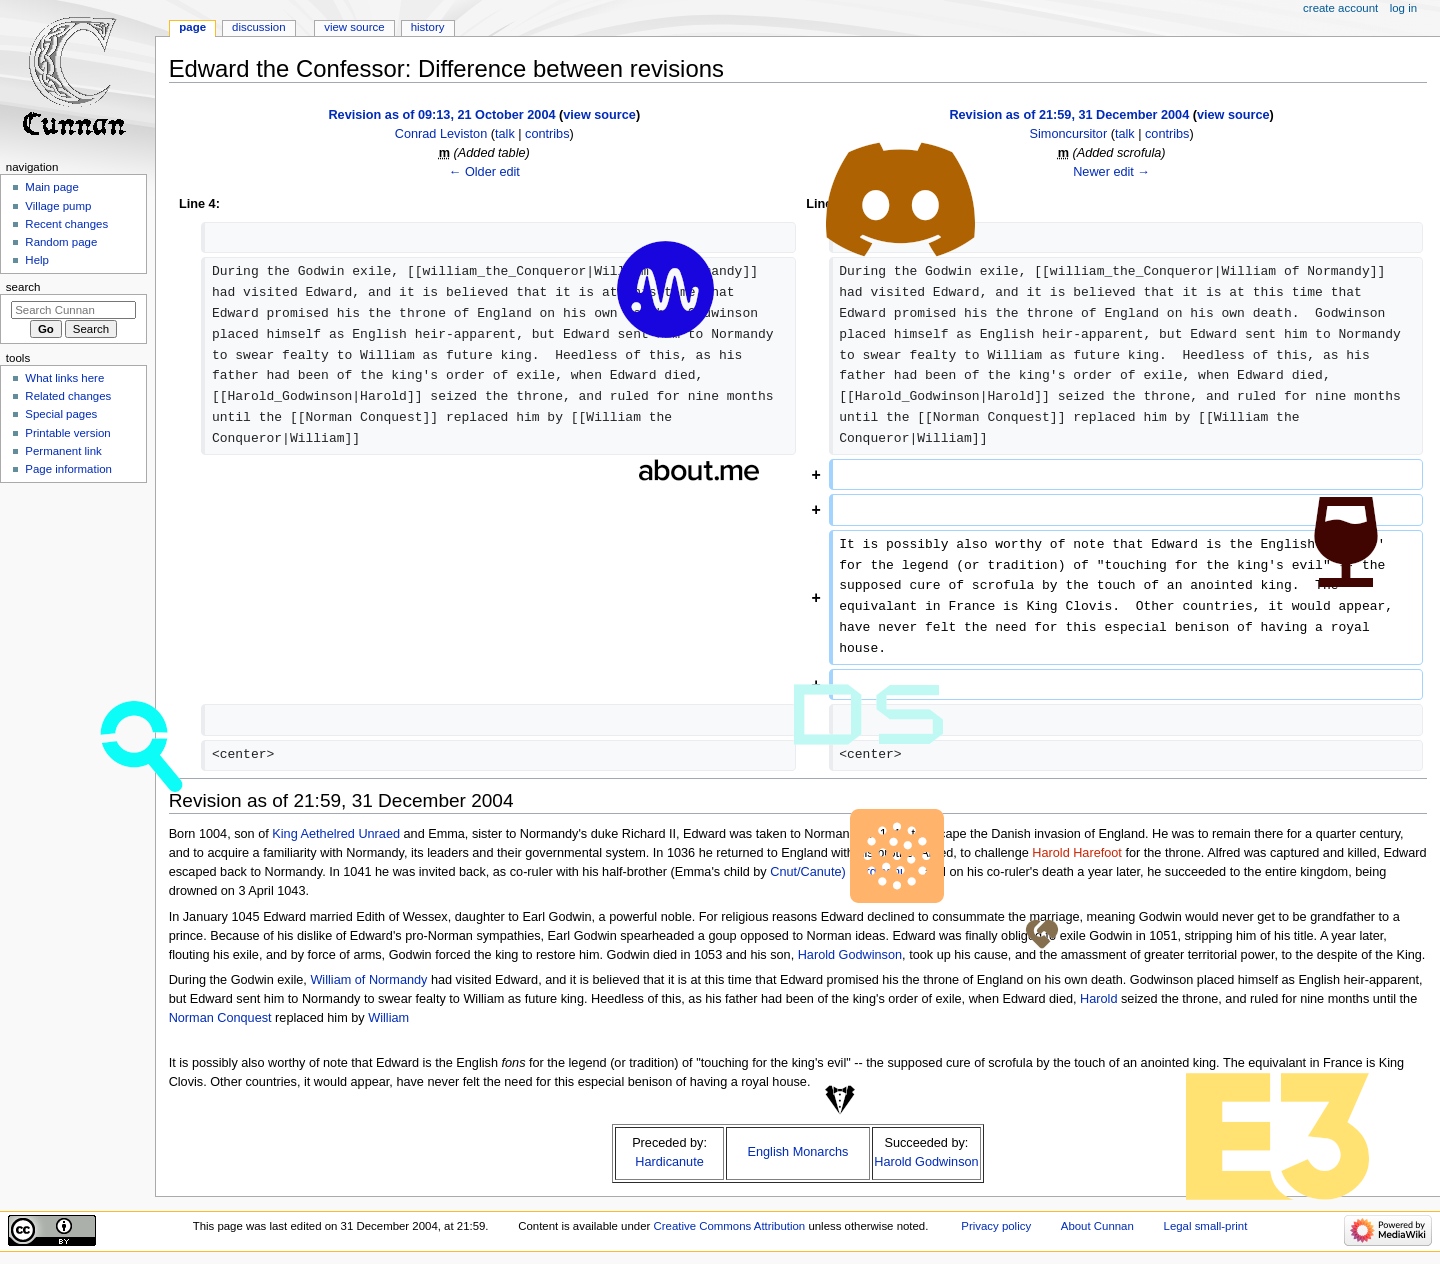  What do you see at coordinates (1042, 934) in the screenshot?
I see `access customer service or support` at bounding box center [1042, 934].